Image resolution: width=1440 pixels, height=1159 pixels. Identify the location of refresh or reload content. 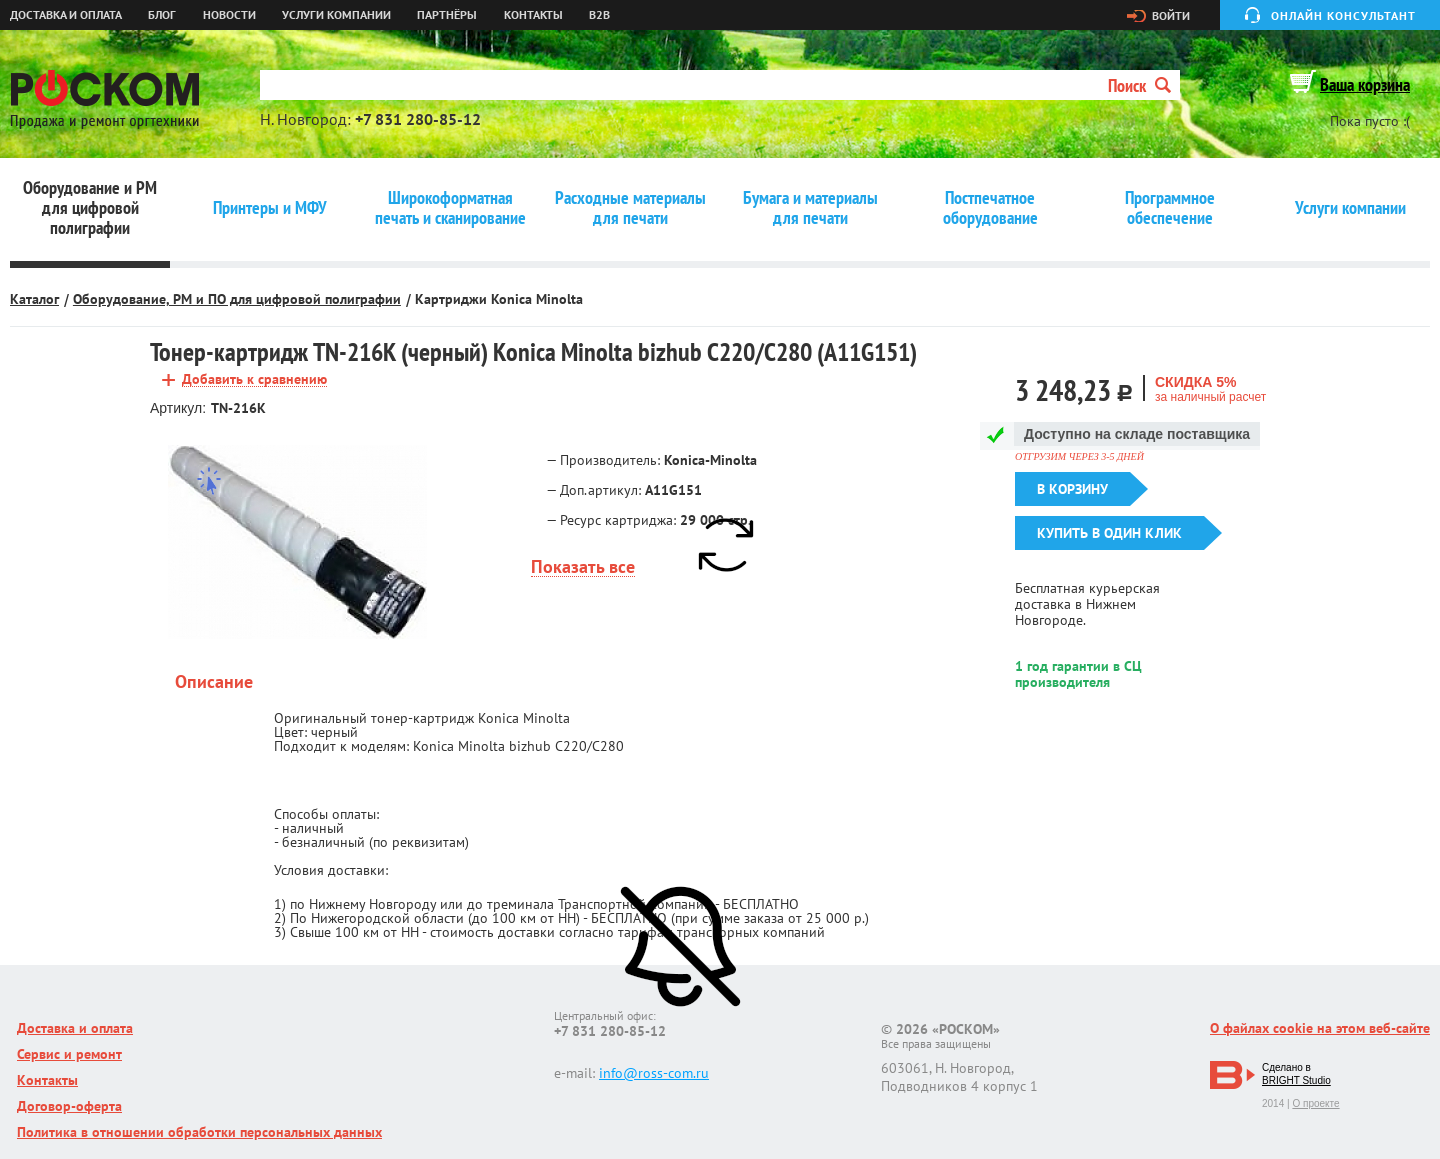
(726, 545).